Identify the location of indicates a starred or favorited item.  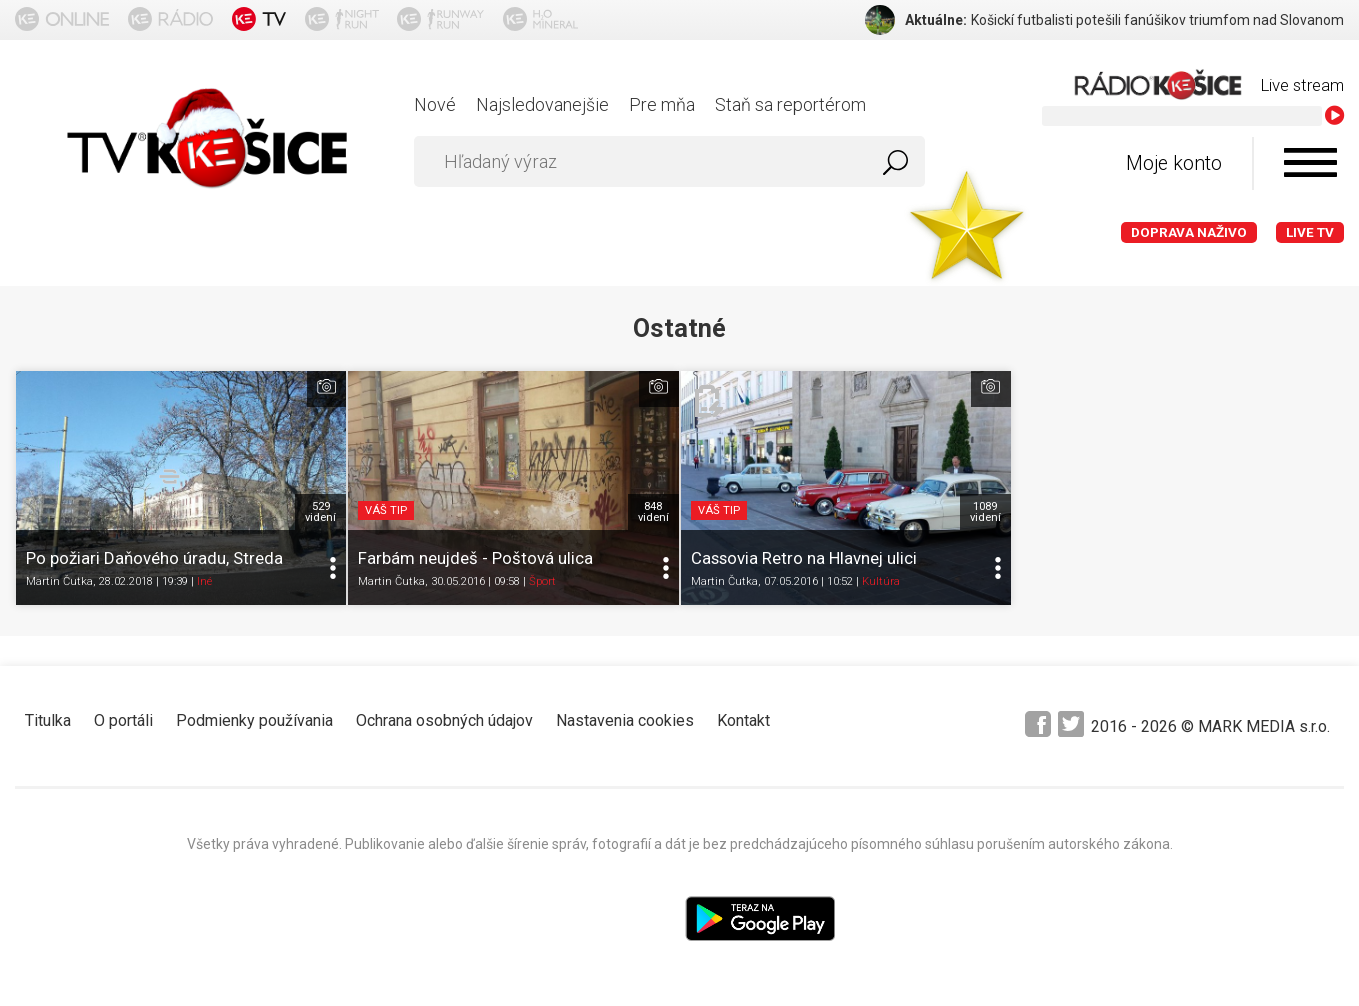
(966, 230).